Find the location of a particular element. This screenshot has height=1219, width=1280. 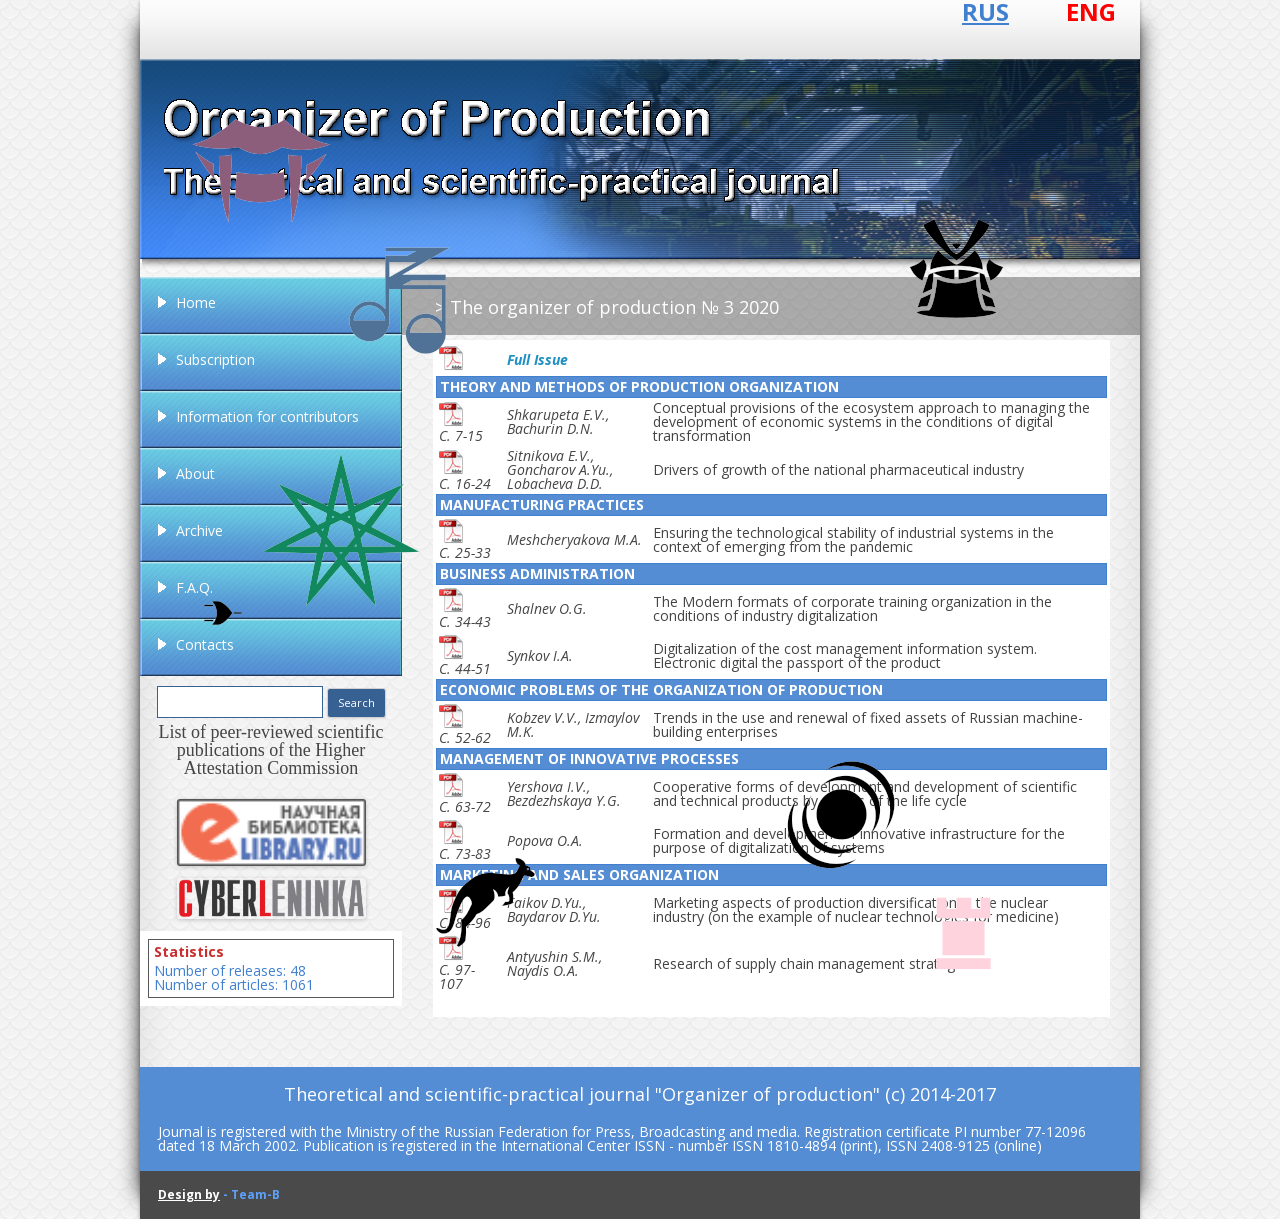

represents an OR logic gate in circuit design is located at coordinates (223, 613).